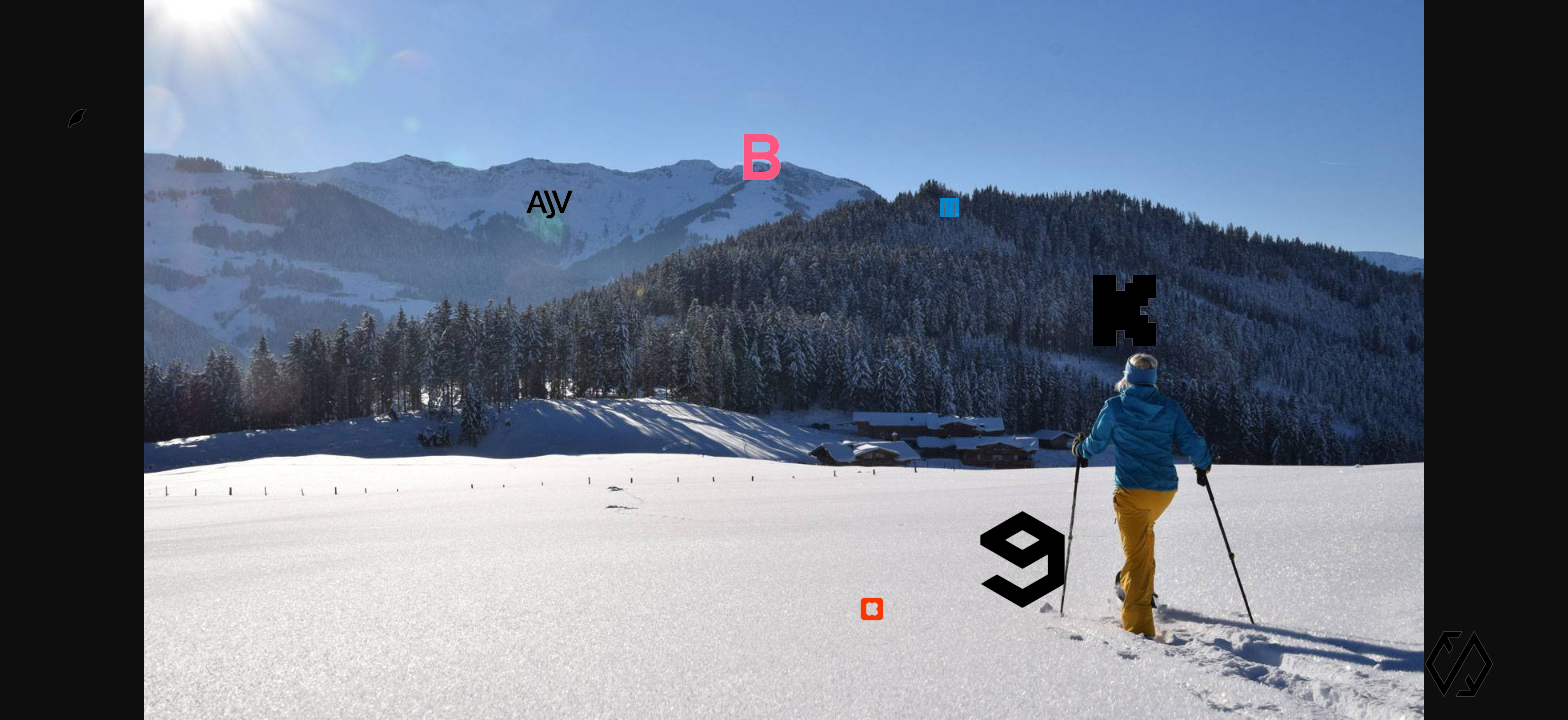 This screenshot has height=720, width=1568. I want to click on micropython programming language logo, so click(949, 207).